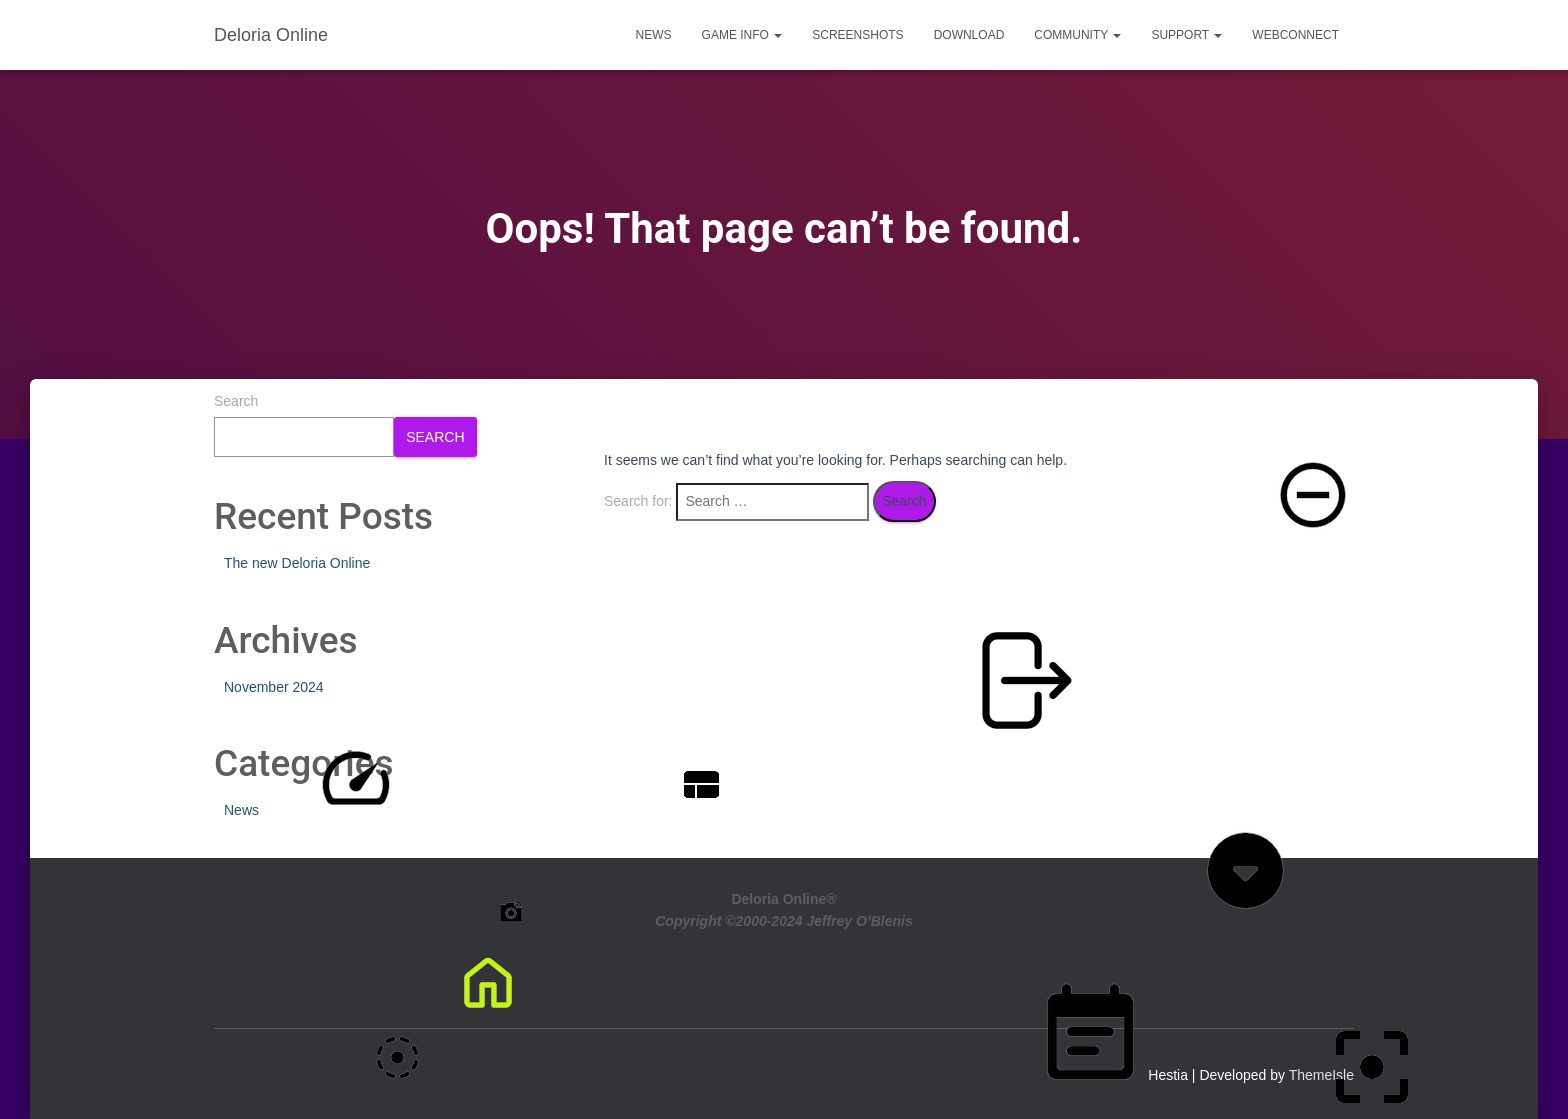 The width and height of the screenshot is (1568, 1119). I want to click on view event details or notes, so click(1090, 1036).